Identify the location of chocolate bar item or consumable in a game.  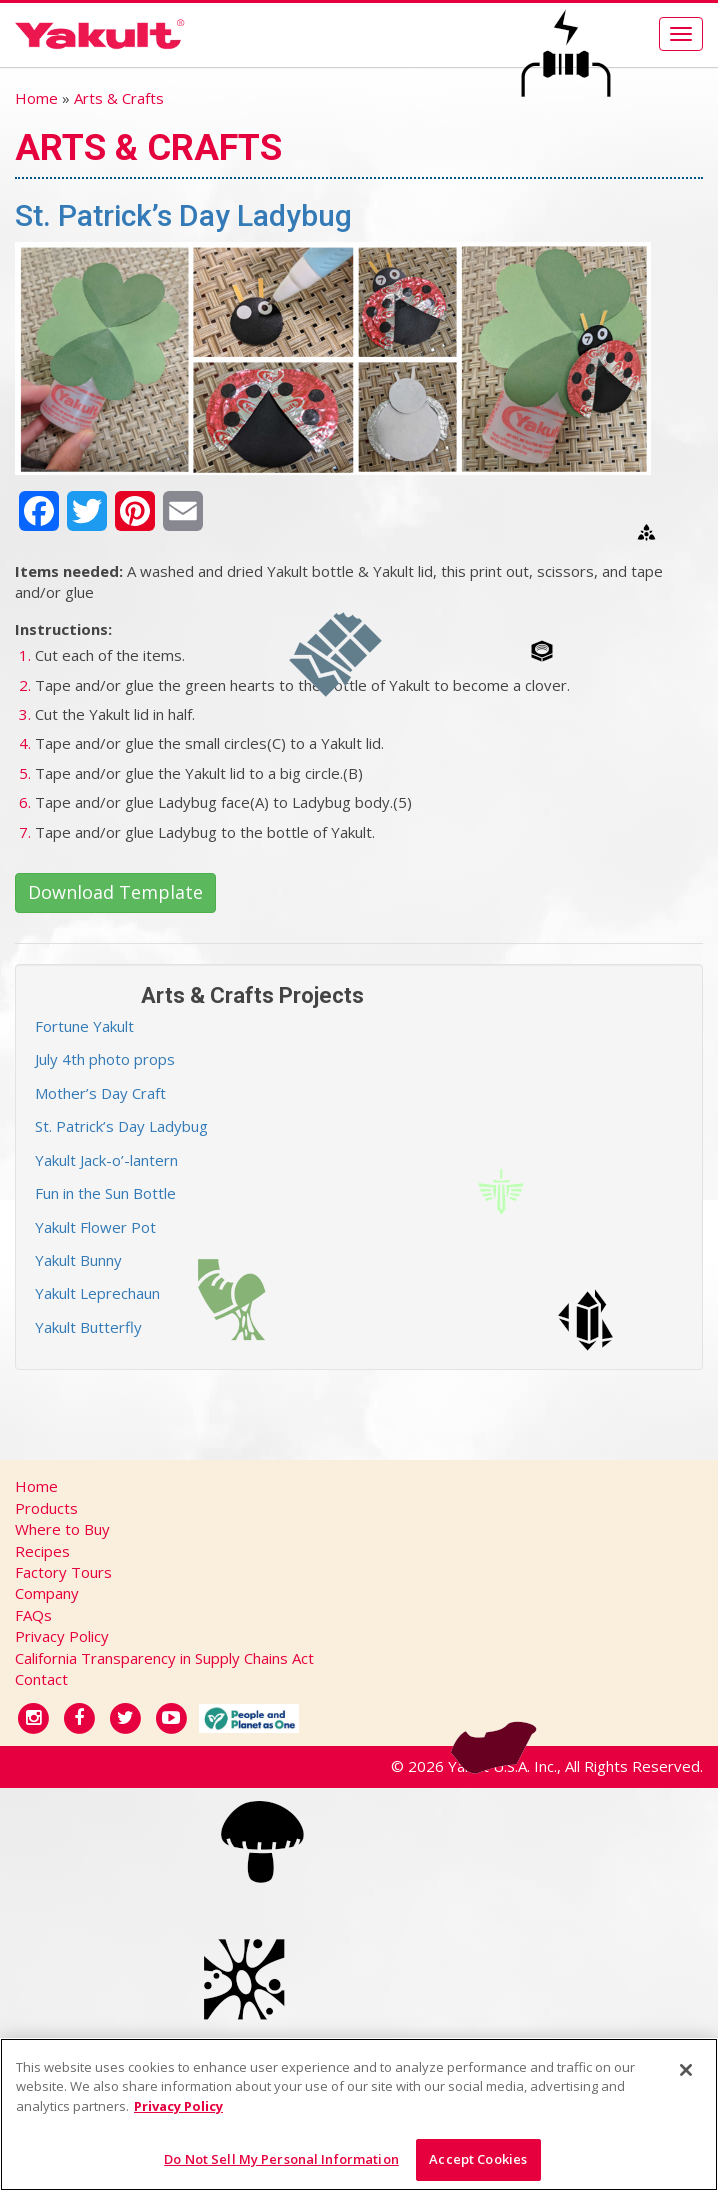
(335, 650).